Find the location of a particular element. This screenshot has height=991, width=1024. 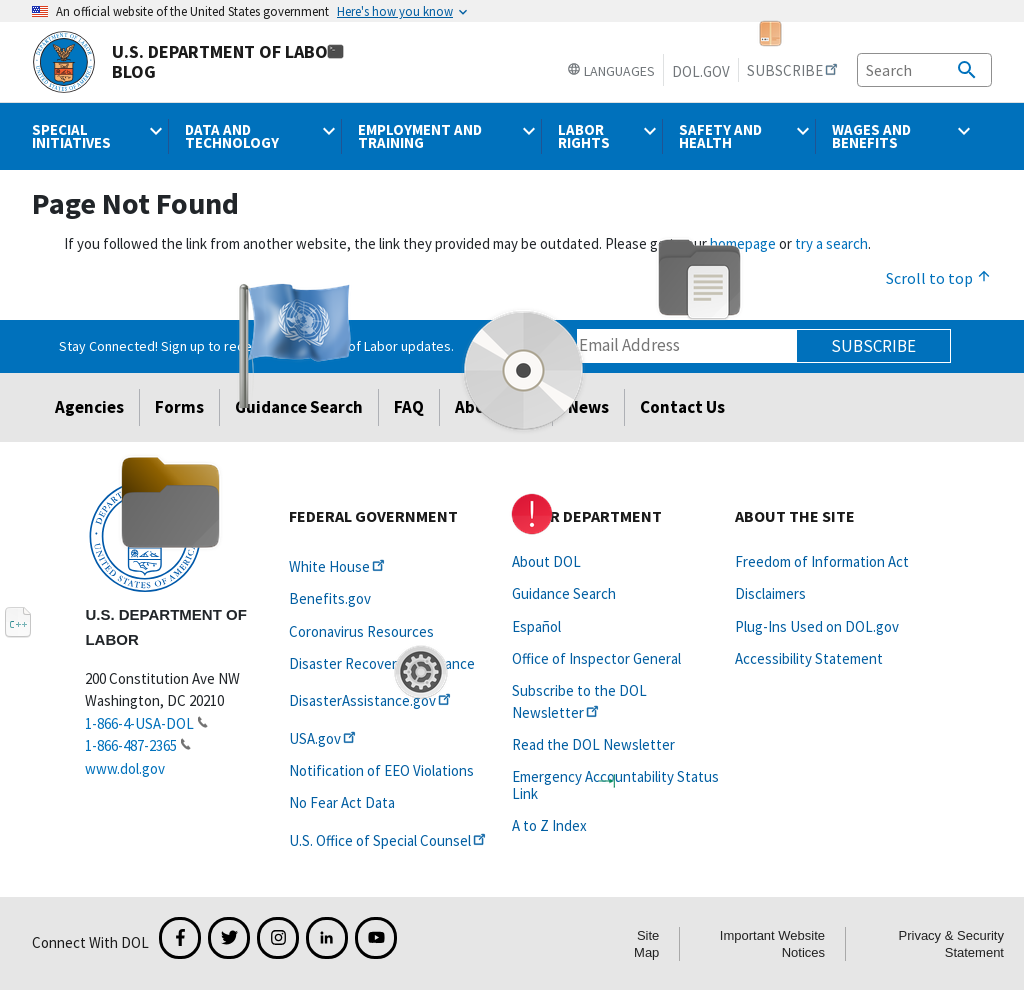

open the terminal application is located at coordinates (335, 51).